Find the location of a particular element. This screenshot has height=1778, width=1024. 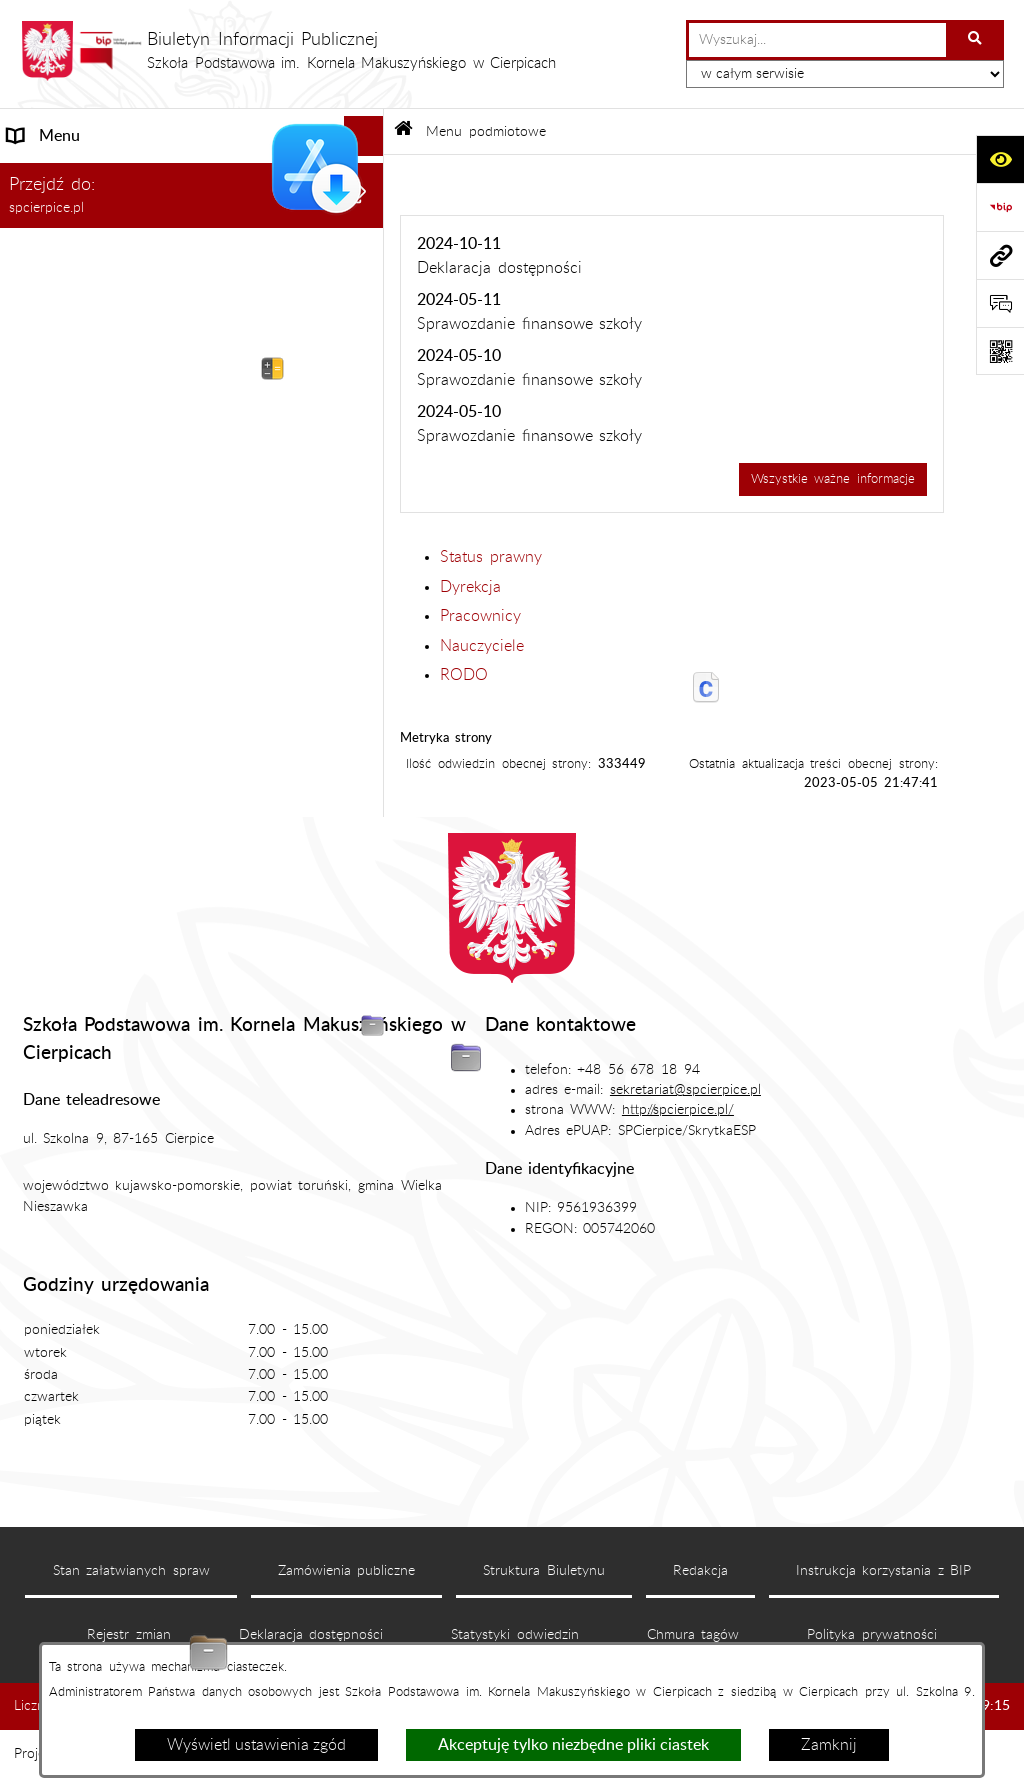

open the file manager application is located at coordinates (208, 1652).